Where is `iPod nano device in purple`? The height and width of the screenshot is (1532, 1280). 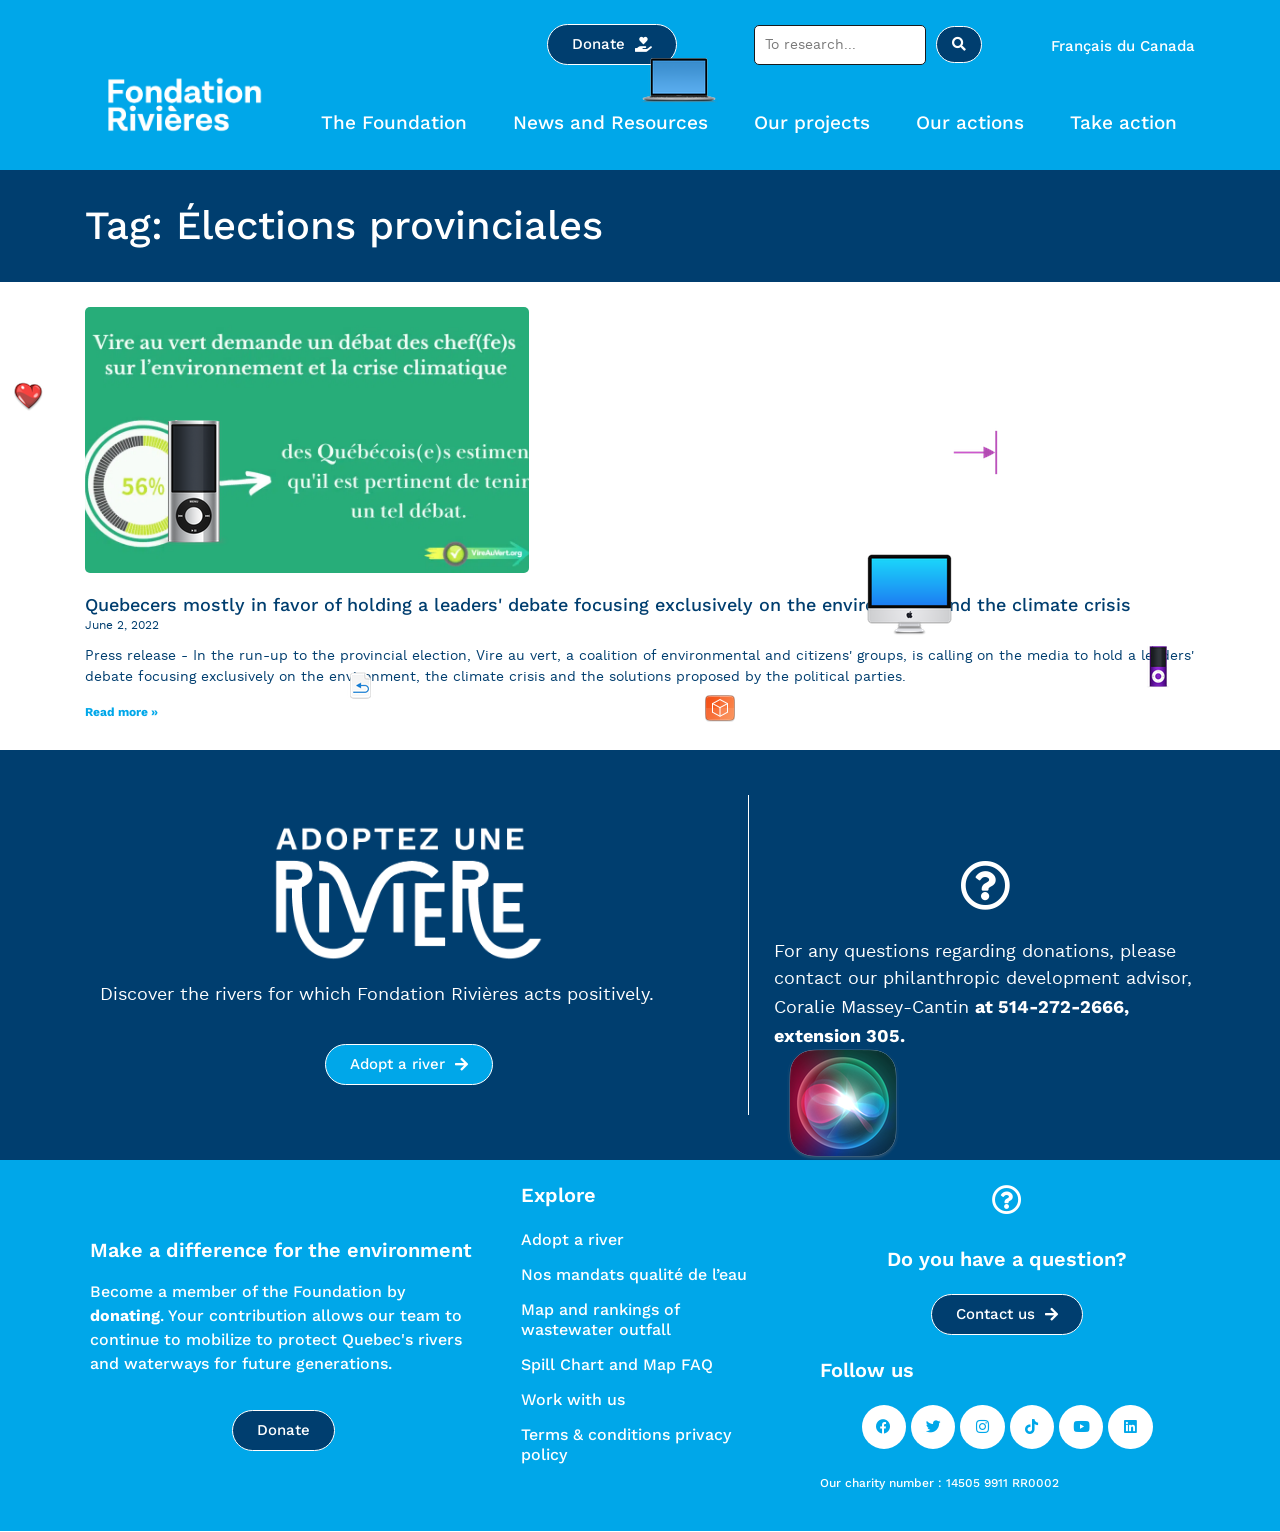 iPod nano device in purple is located at coordinates (1158, 667).